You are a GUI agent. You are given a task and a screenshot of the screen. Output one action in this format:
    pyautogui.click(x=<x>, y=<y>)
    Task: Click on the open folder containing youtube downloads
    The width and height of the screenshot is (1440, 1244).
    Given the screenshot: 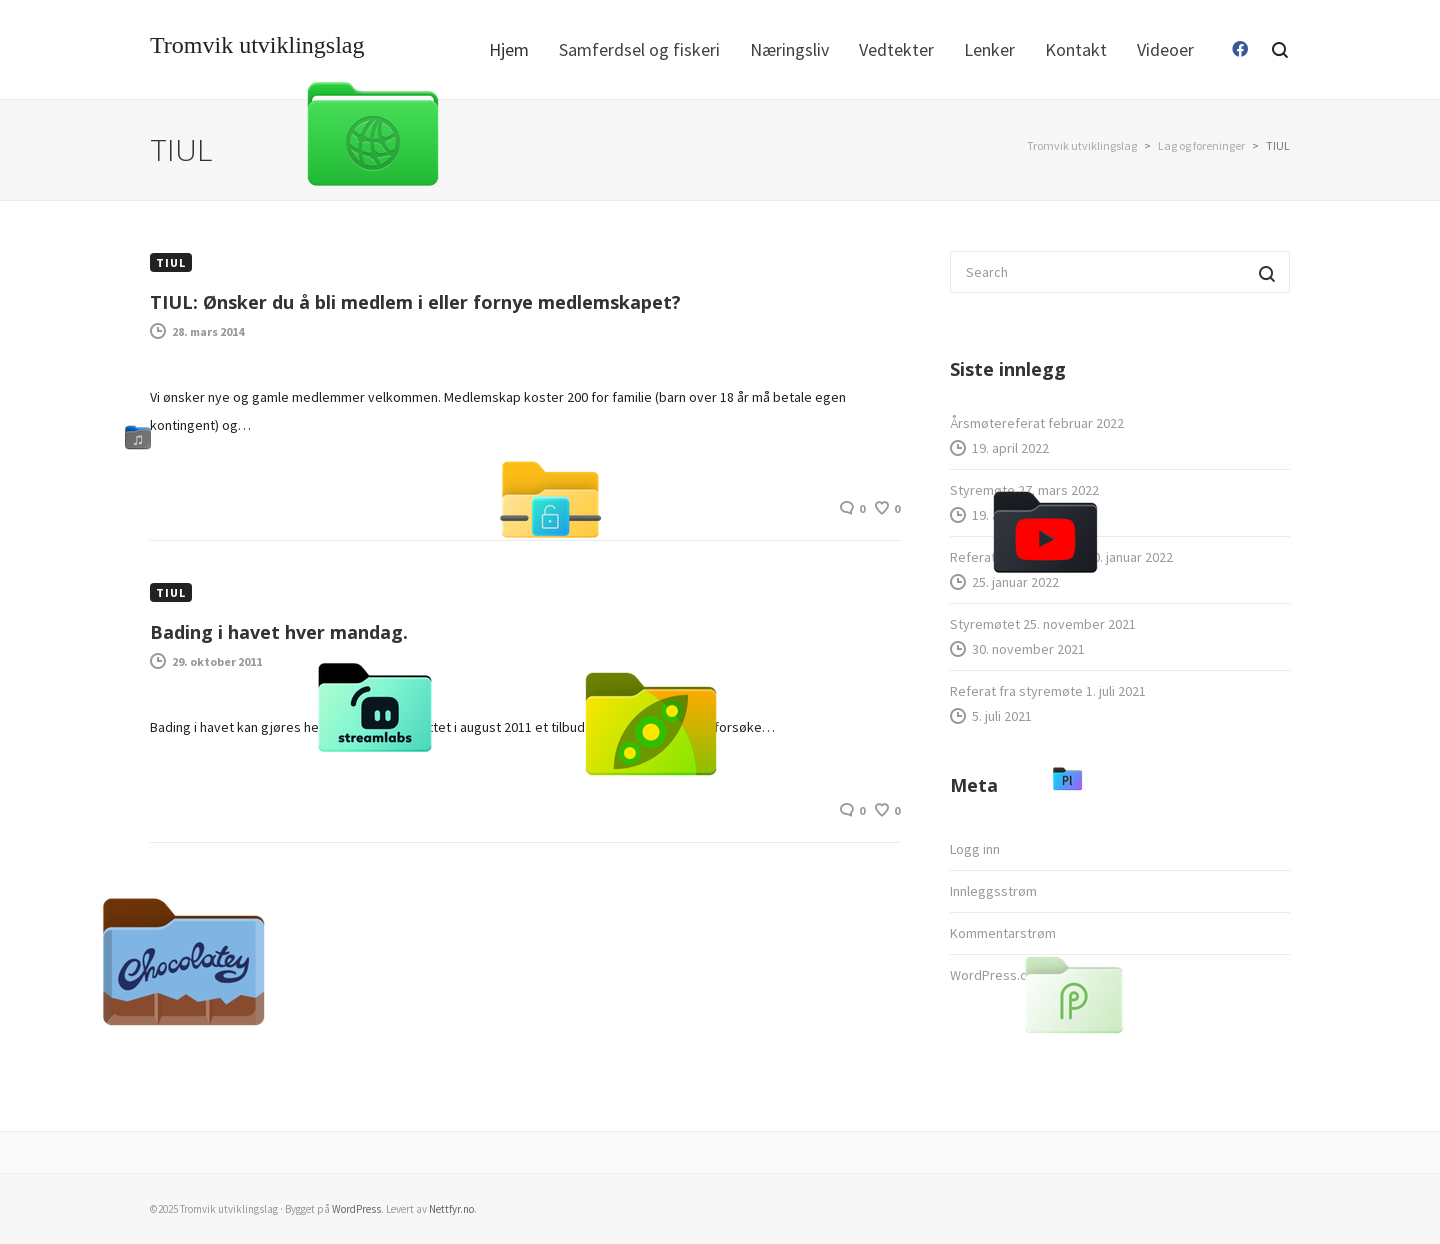 What is the action you would take?
    pyautogui.click(x=1045, y=535)
    